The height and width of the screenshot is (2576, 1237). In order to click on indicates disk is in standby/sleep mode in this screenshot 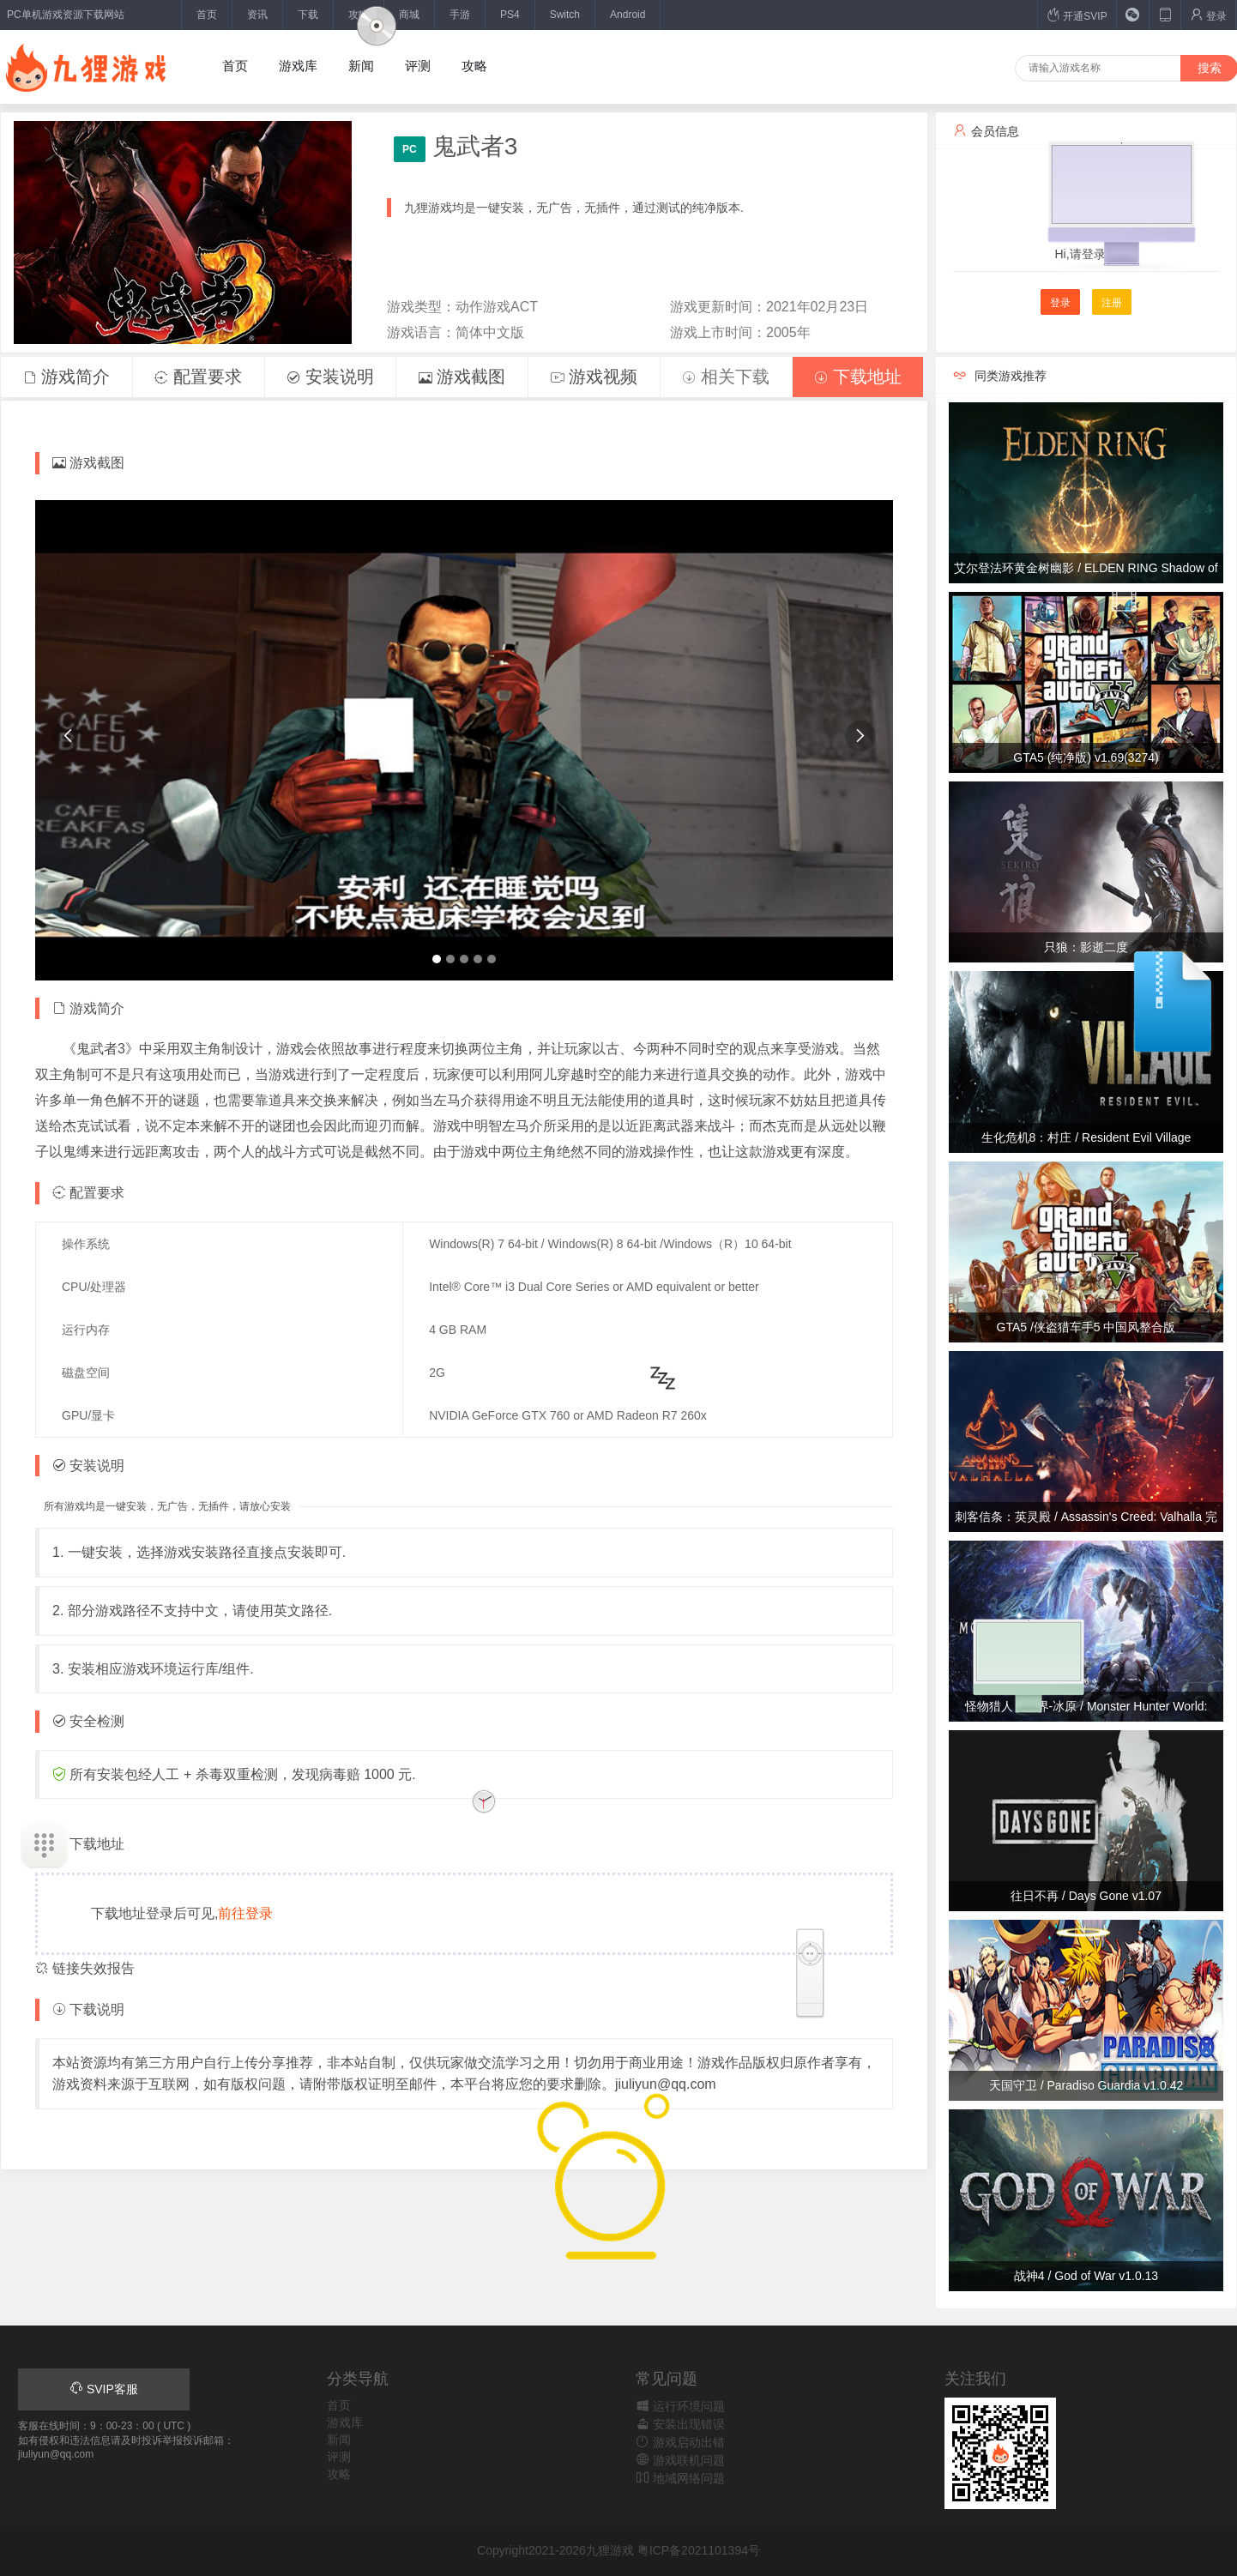, I will do `click(661, 1378)`.